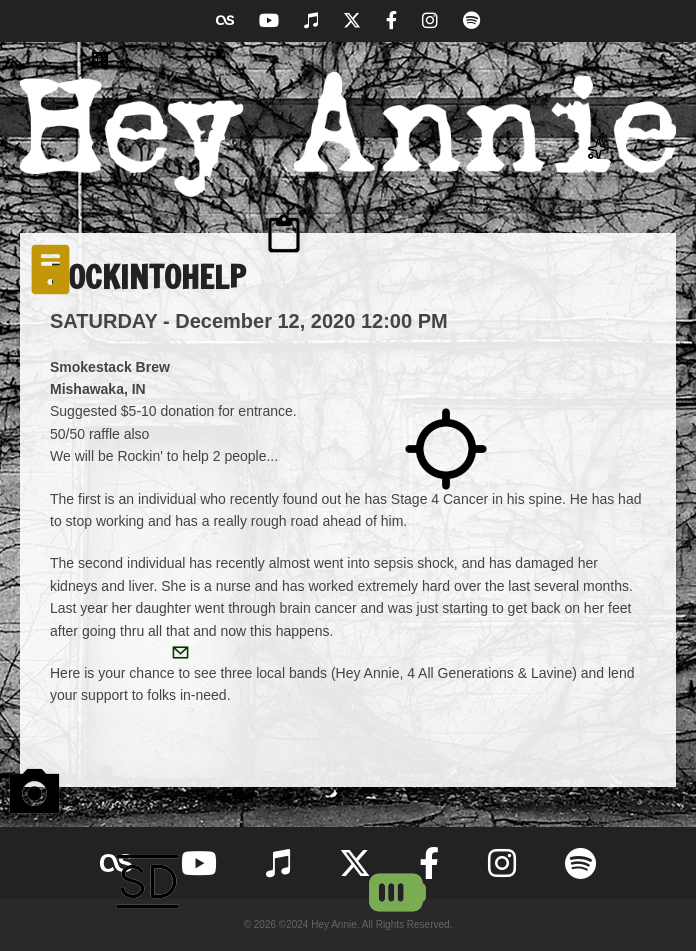 The height and width of the screenshot is (951, 696). Describe the element at coordinates (50, 269) in the screenshot. I see `access server or desktop computer settings` at that location.